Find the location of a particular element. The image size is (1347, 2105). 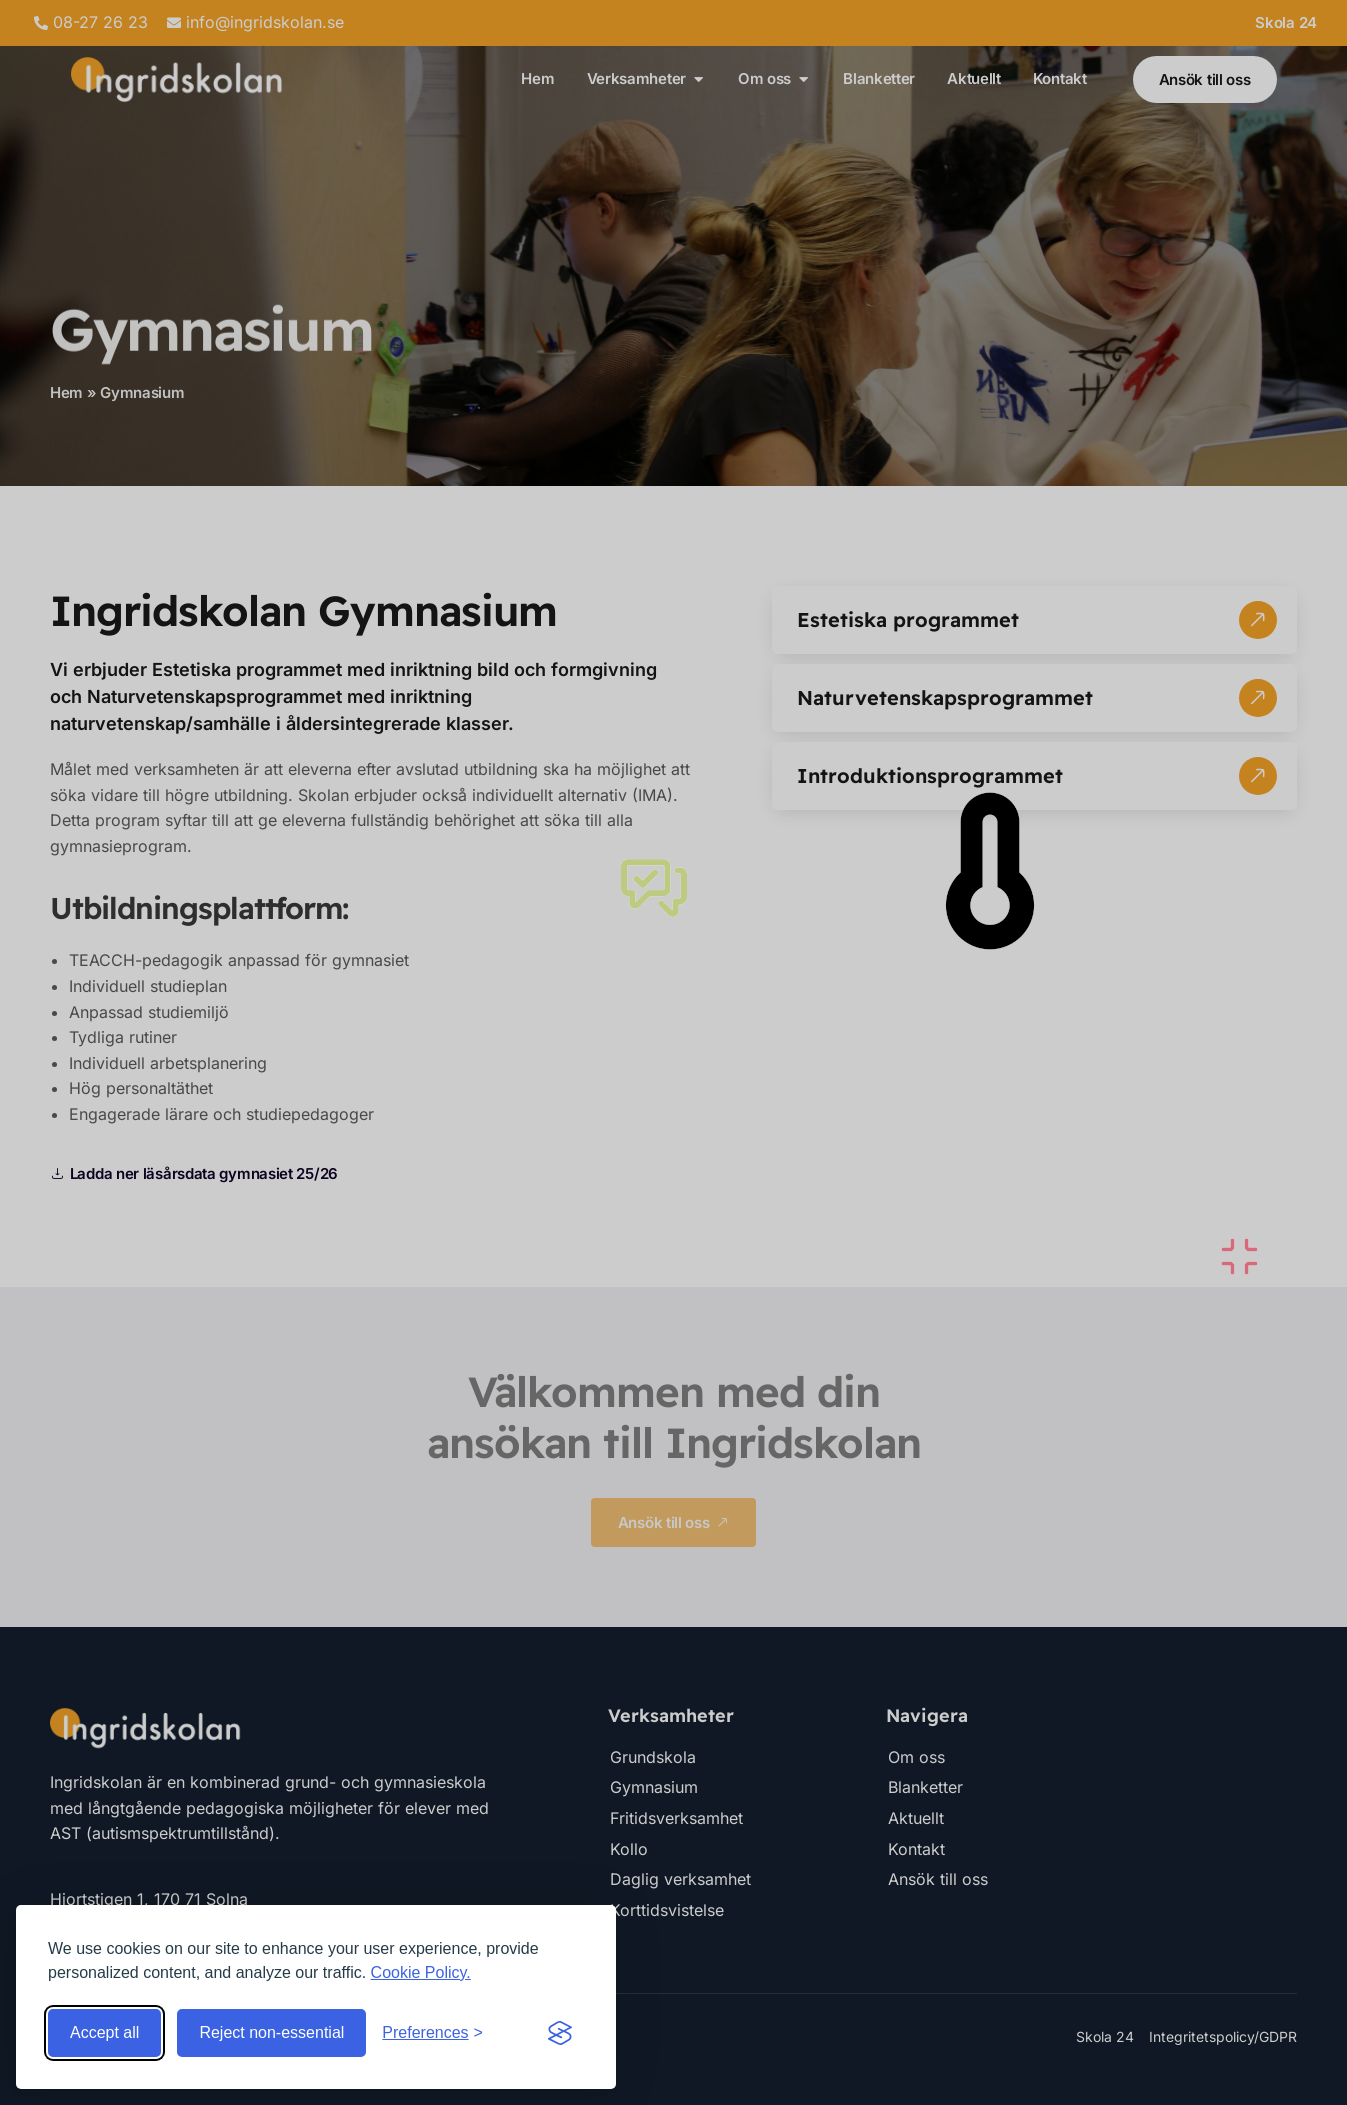

indicates high temperature reading is located at coordinates (990, 871).